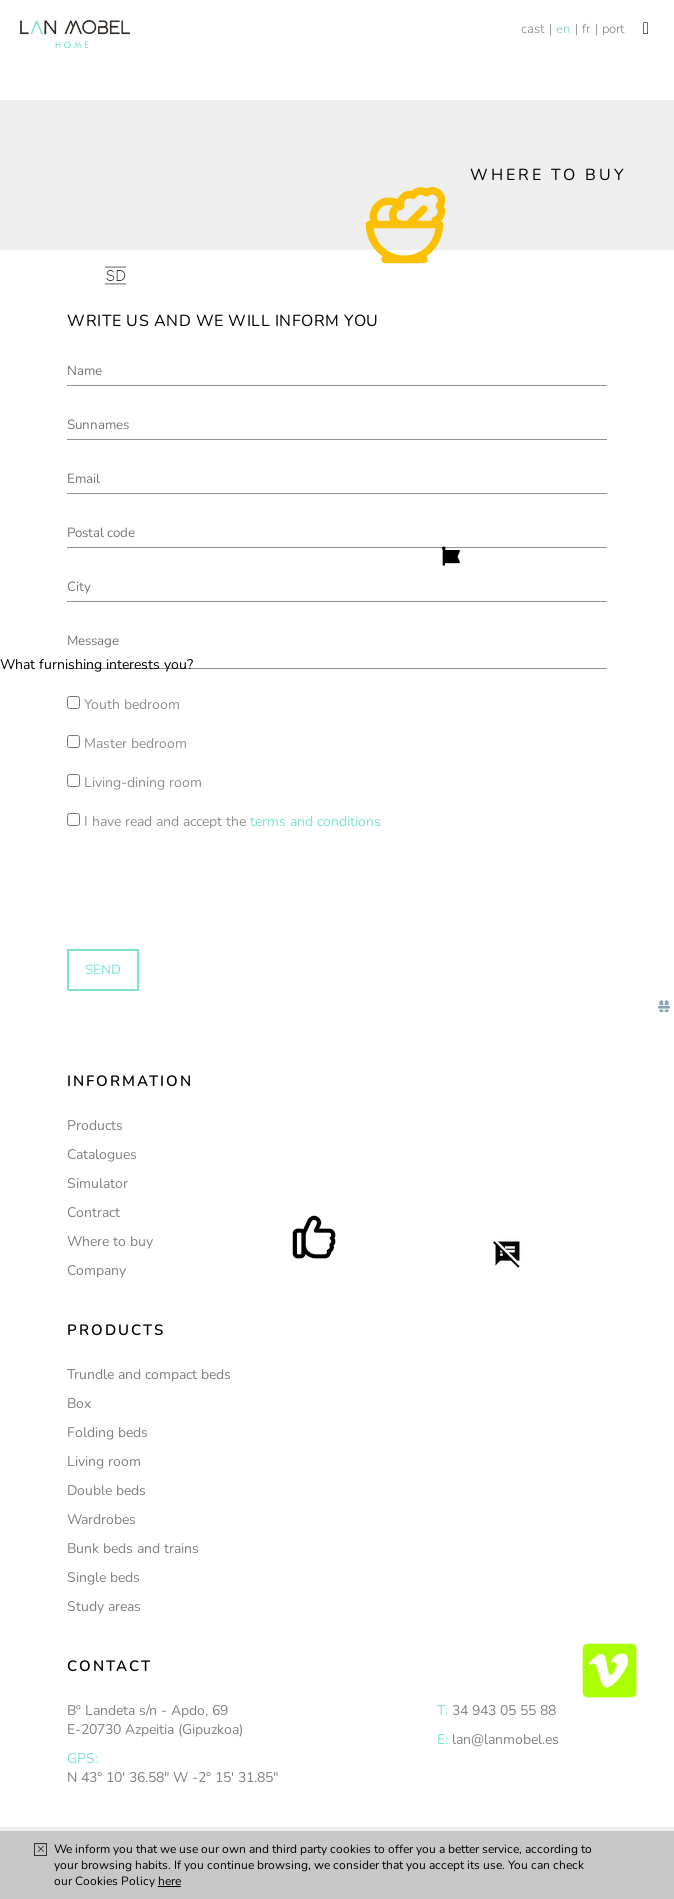 Image resolution: width=674 pixels, height=1899 pixels. I want to click on set boundary or perimeter limits, so click(664, 1006).